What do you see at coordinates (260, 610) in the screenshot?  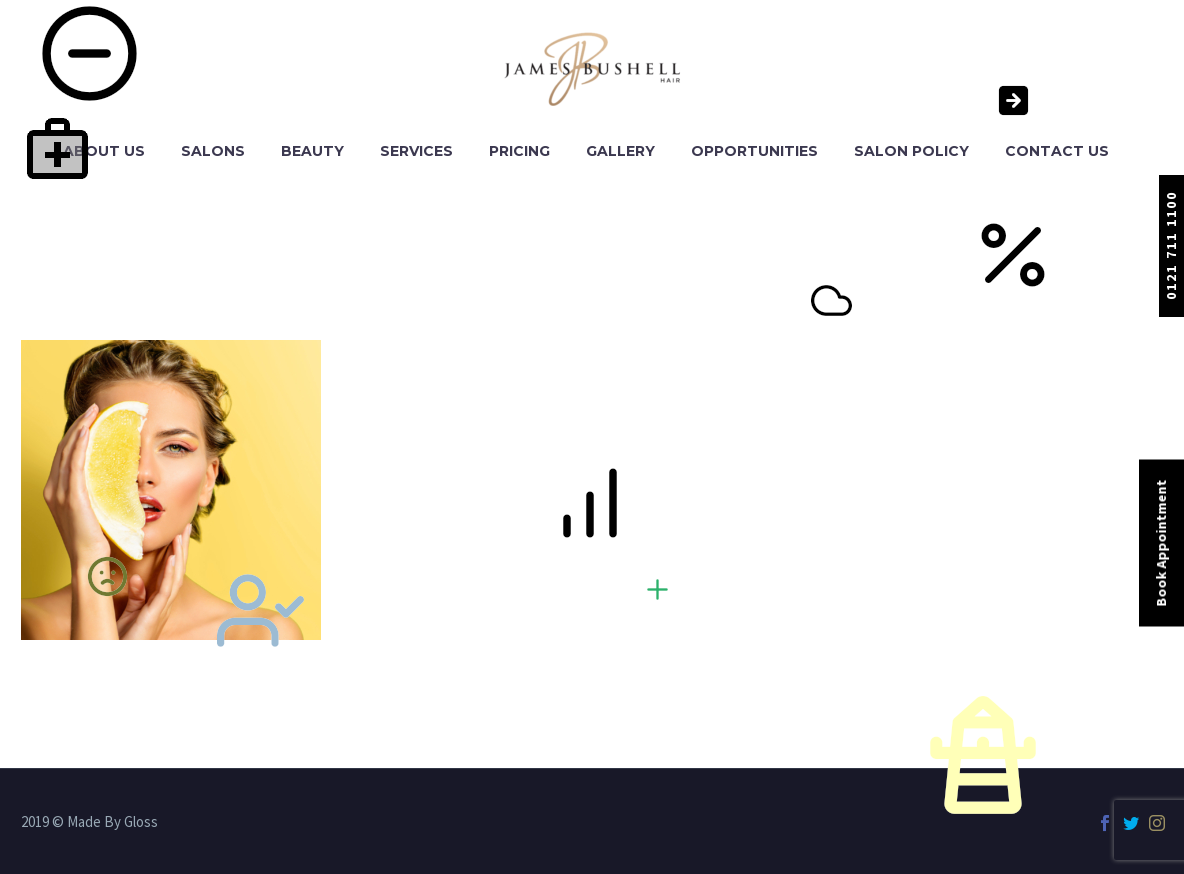 I see `verify or approve a user account` at bounding box center [260, 610].